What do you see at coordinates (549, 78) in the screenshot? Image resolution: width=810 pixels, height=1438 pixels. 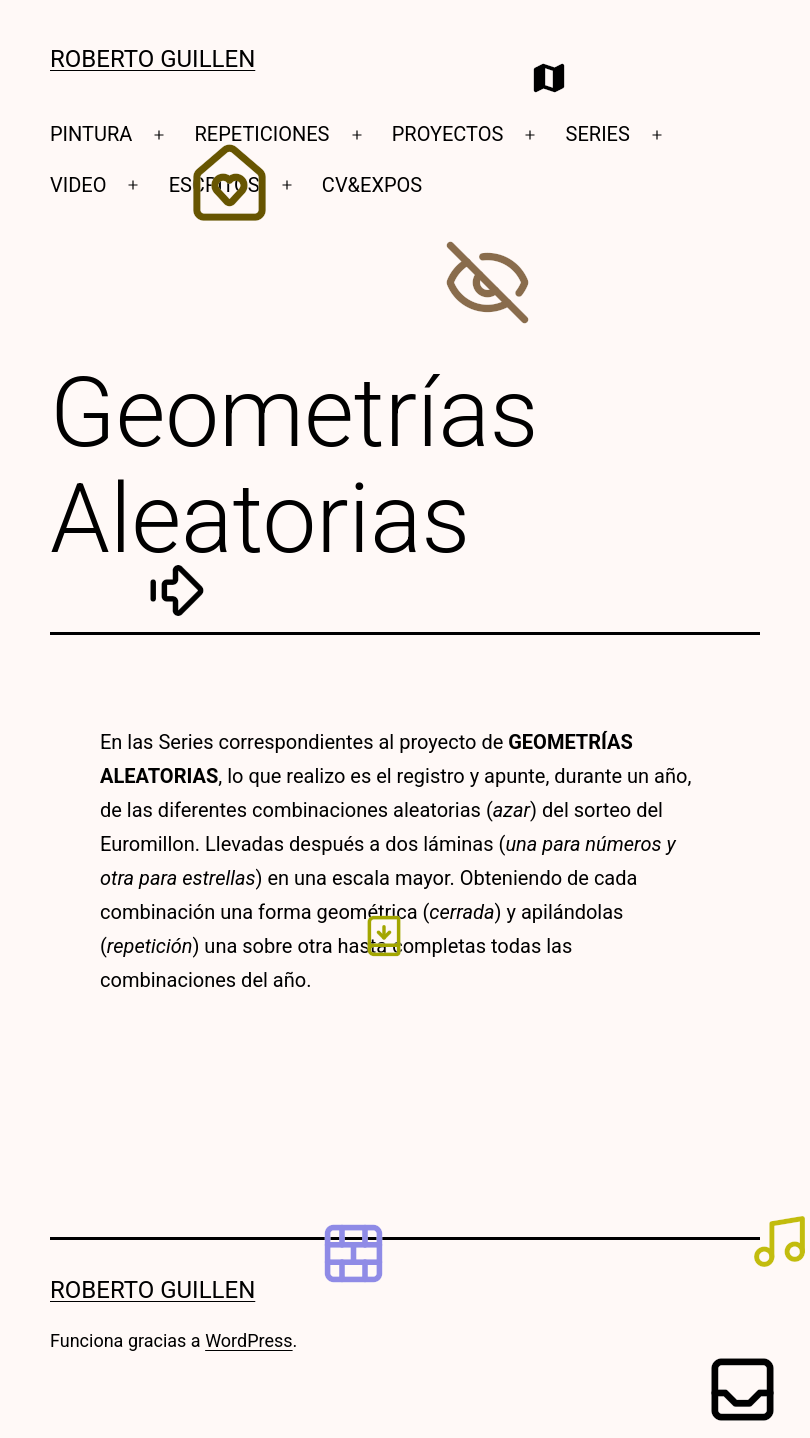 I see `view map` at bounding box center [549, 78].